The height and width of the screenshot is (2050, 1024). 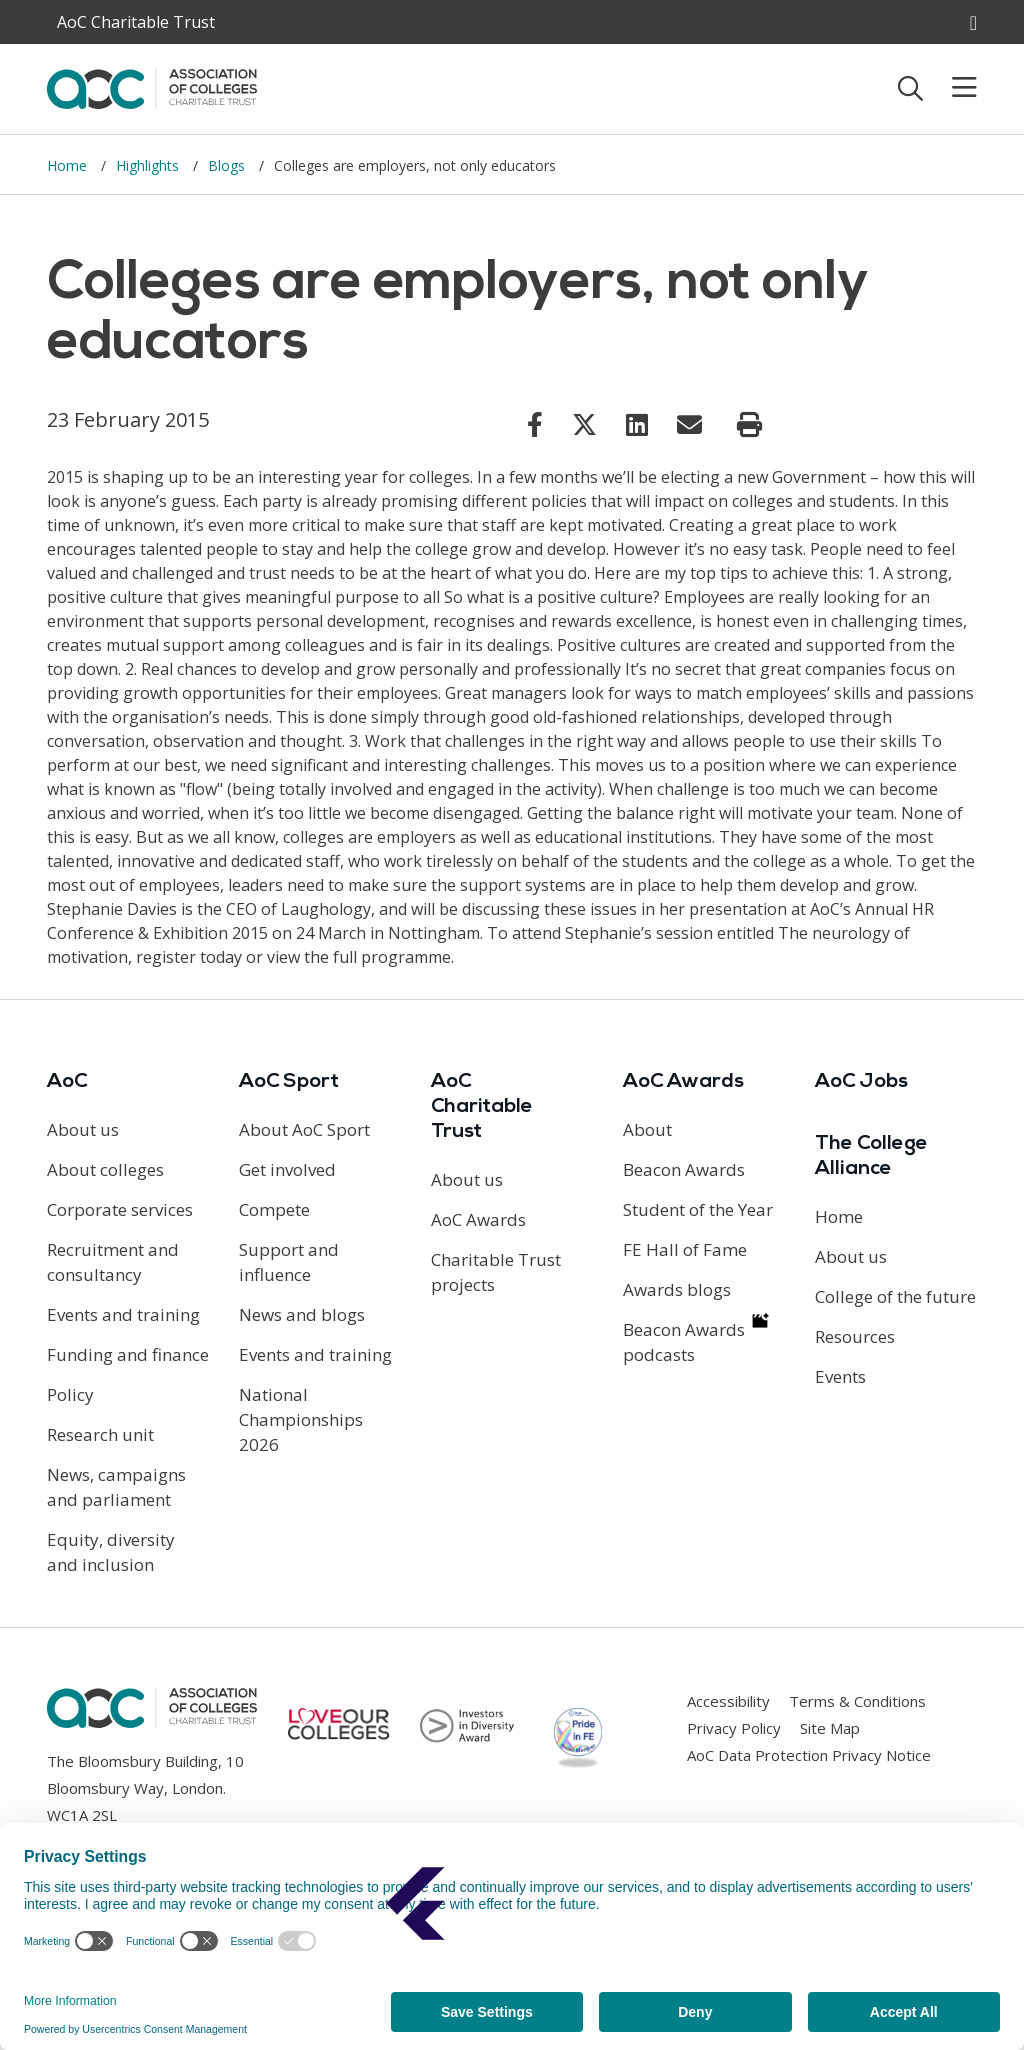 What do you see at coordinates (760, 1321) in the screenshot?
I see `access AI-powered video editing tools` at bounding box center [760, 1321].